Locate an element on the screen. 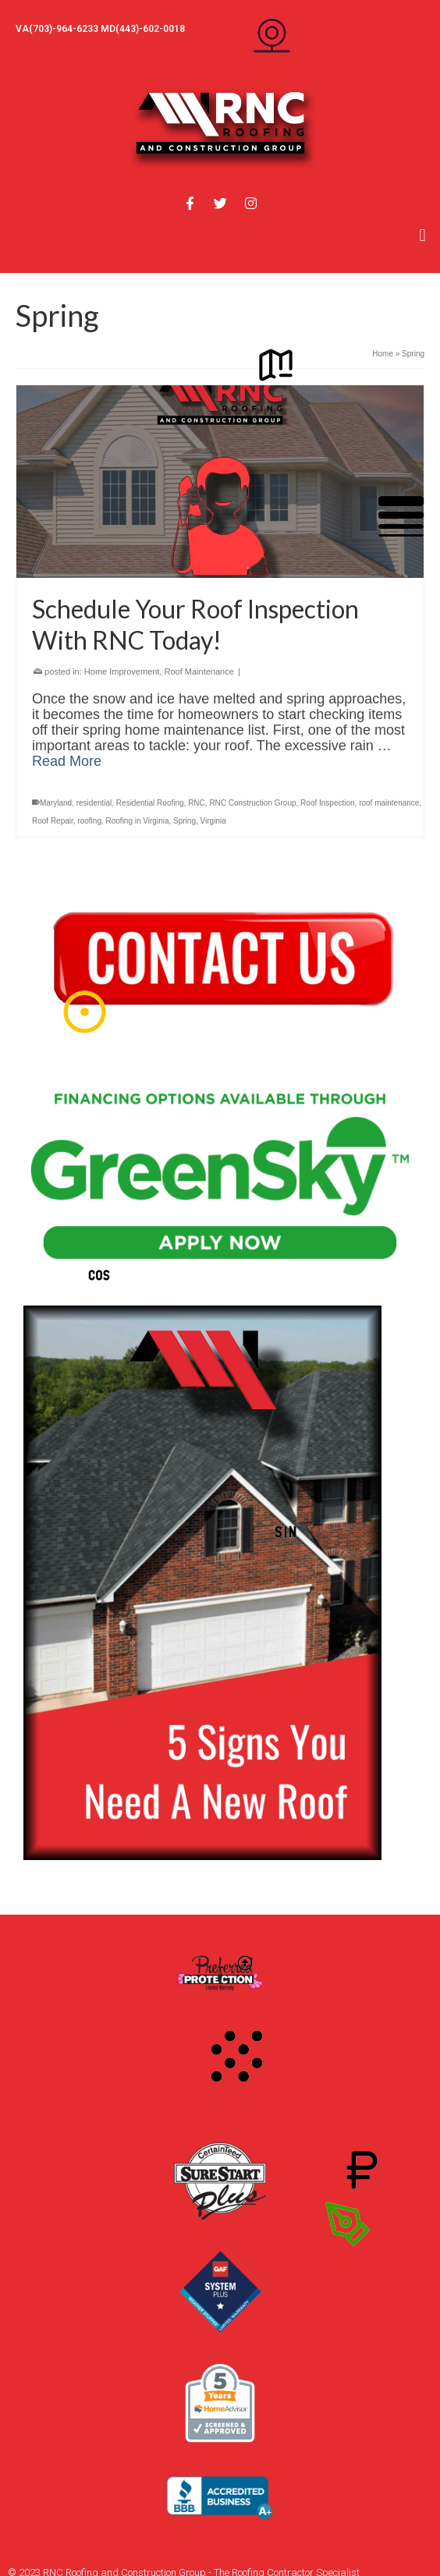 The image size is (440, 2576). enable webcam or video camera is located at coordinates (271, 37).